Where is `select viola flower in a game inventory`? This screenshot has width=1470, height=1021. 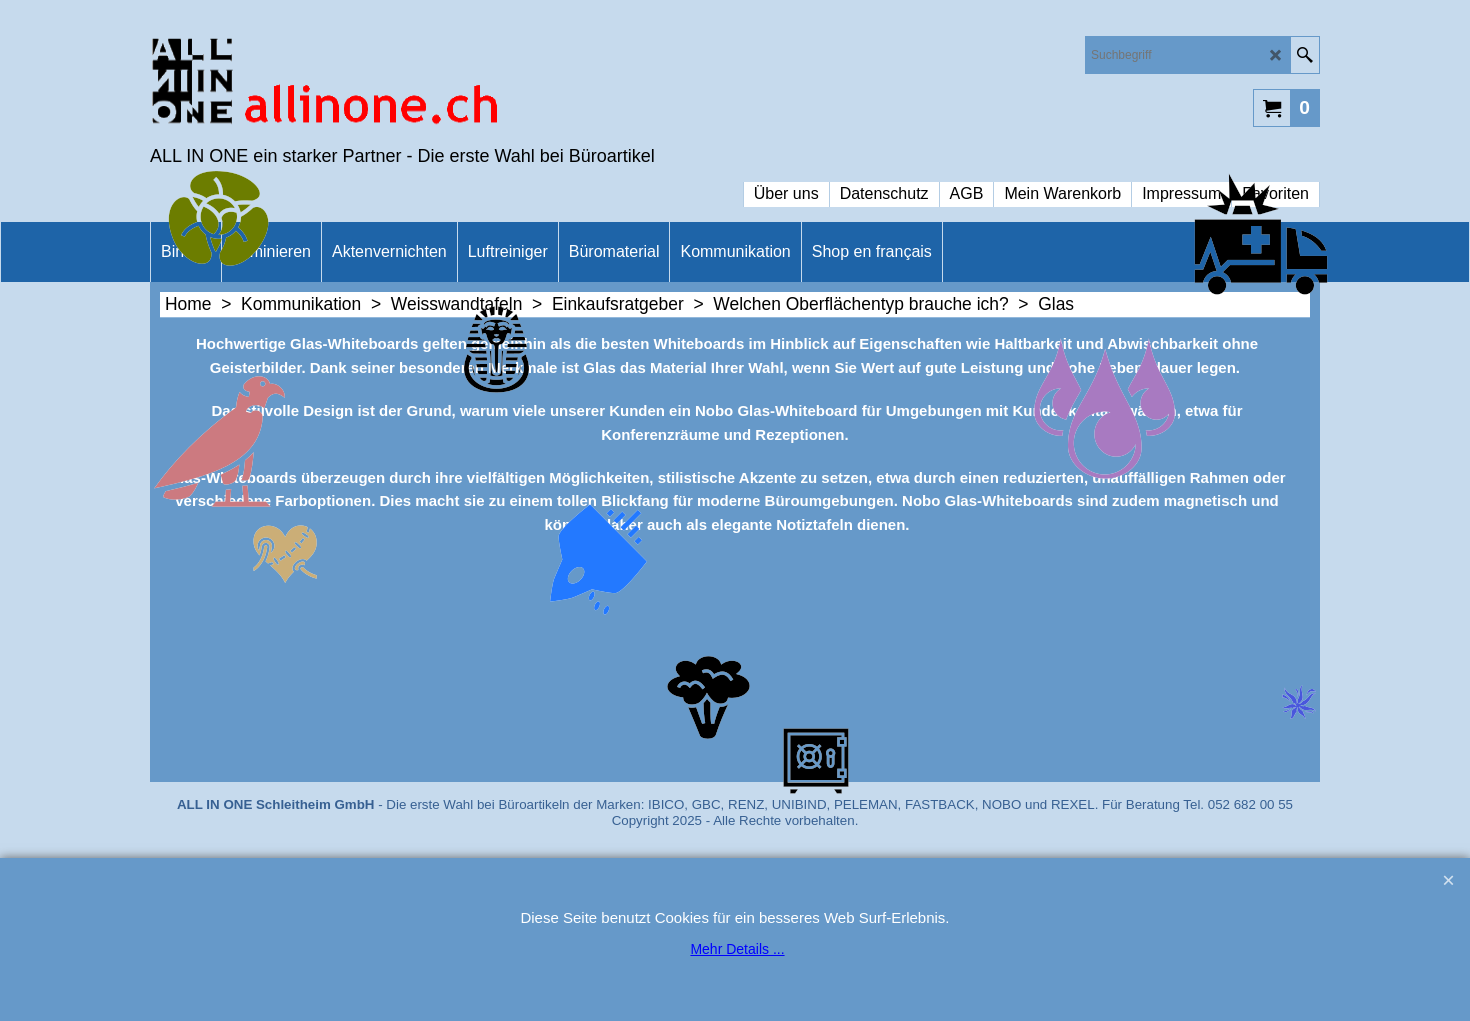 select viola flower in a game inventory is located at coordinates (218, 217).